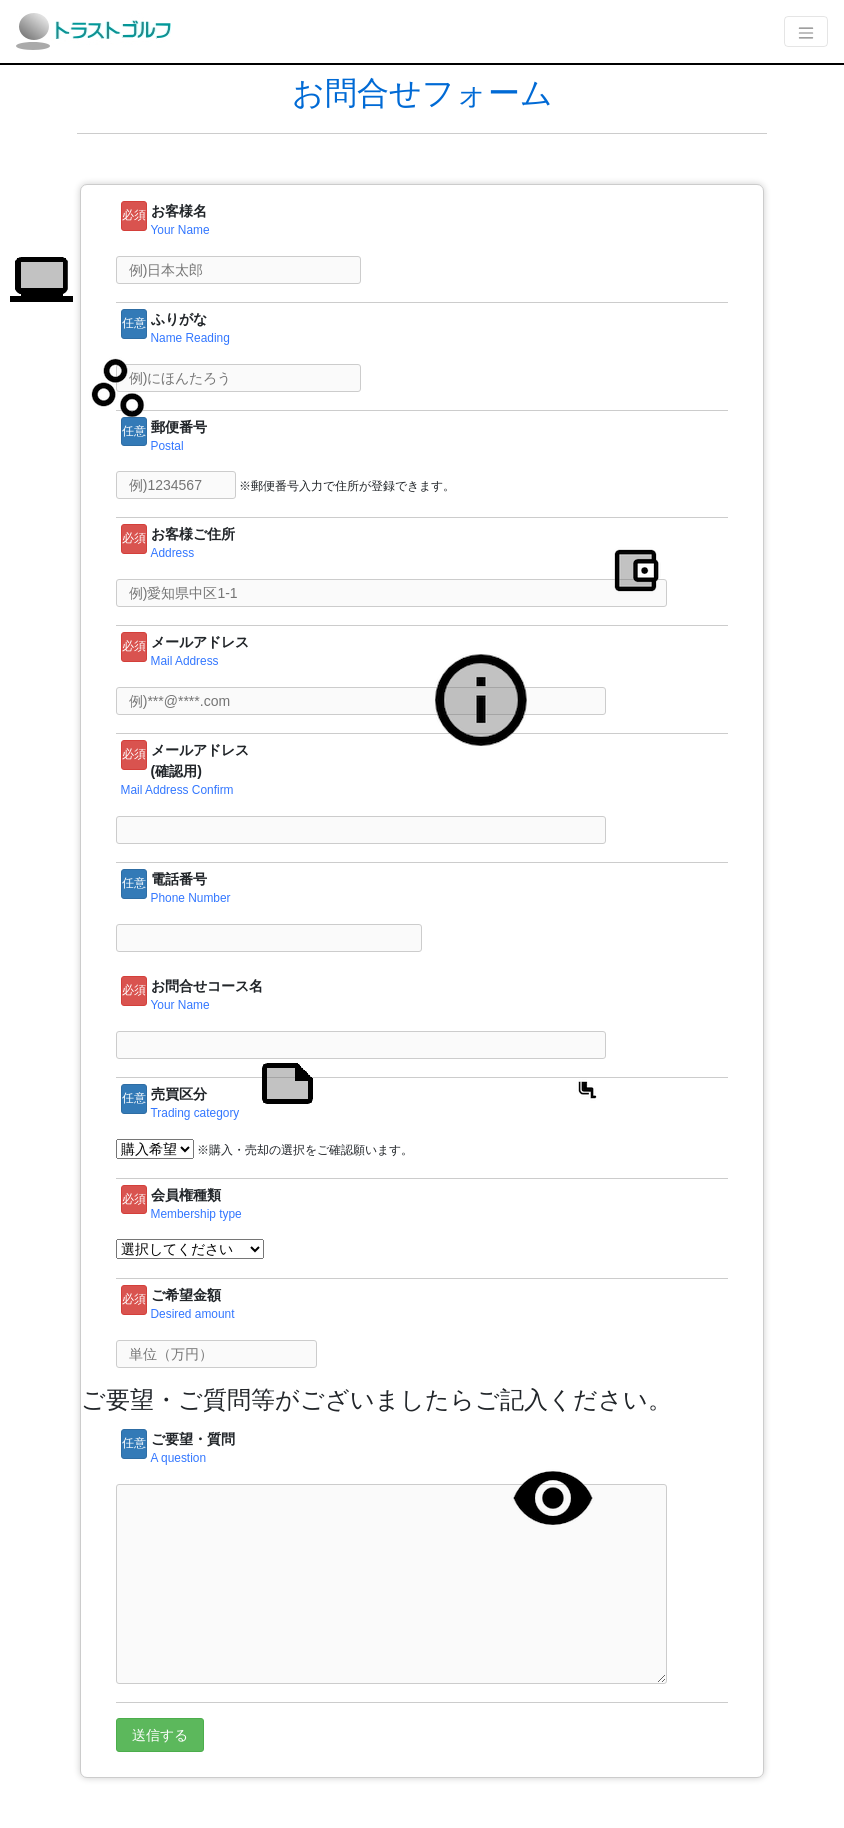  I want to click on access windows laptop or PC settings, so click(41, 280).